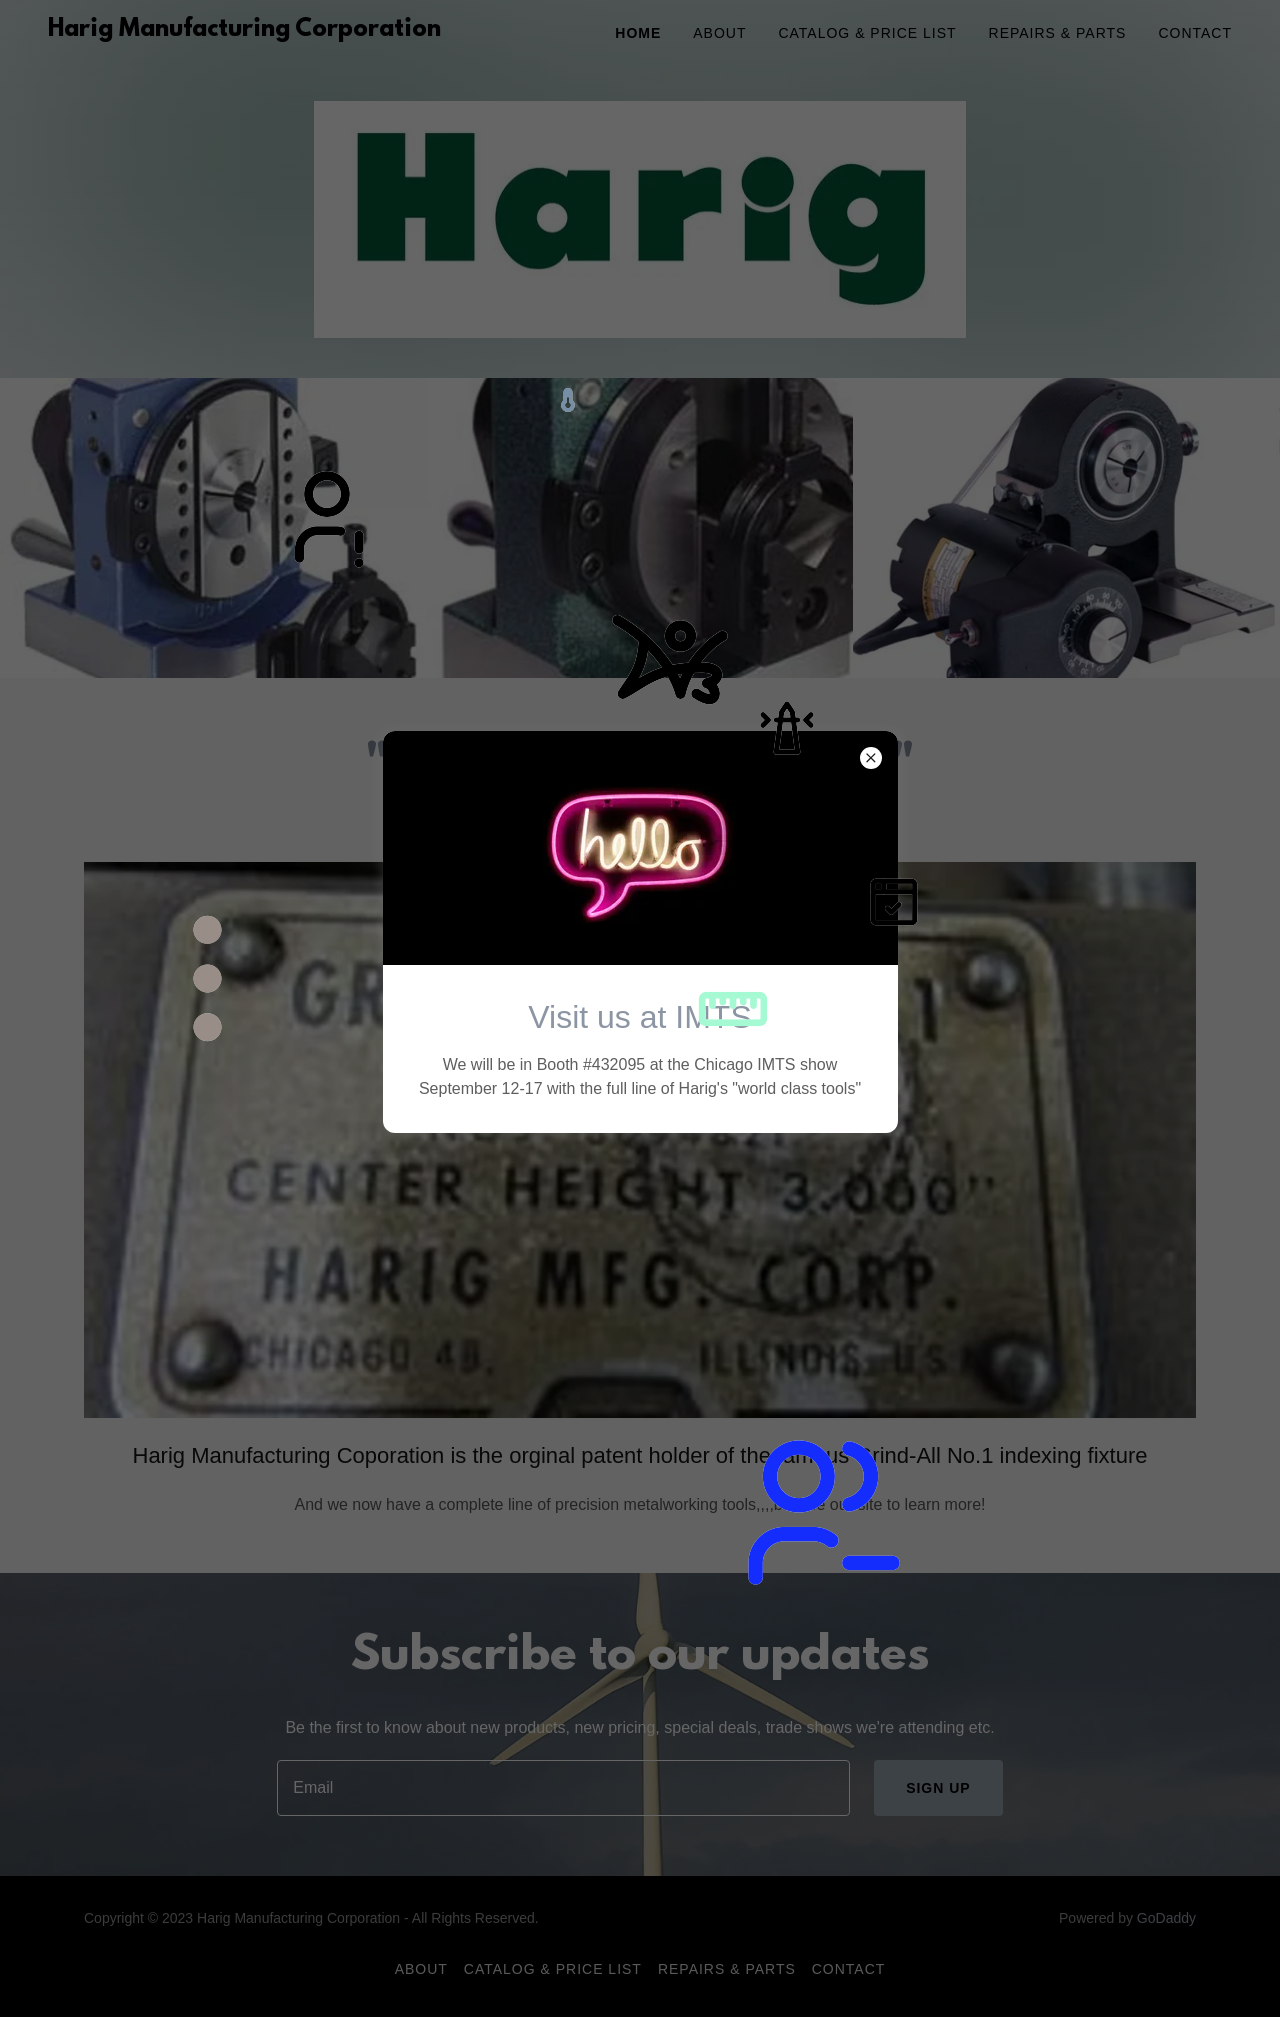 The width and height of the screenshot is (1280, 2017). I want to click on open more options menu, so click(207, 978).